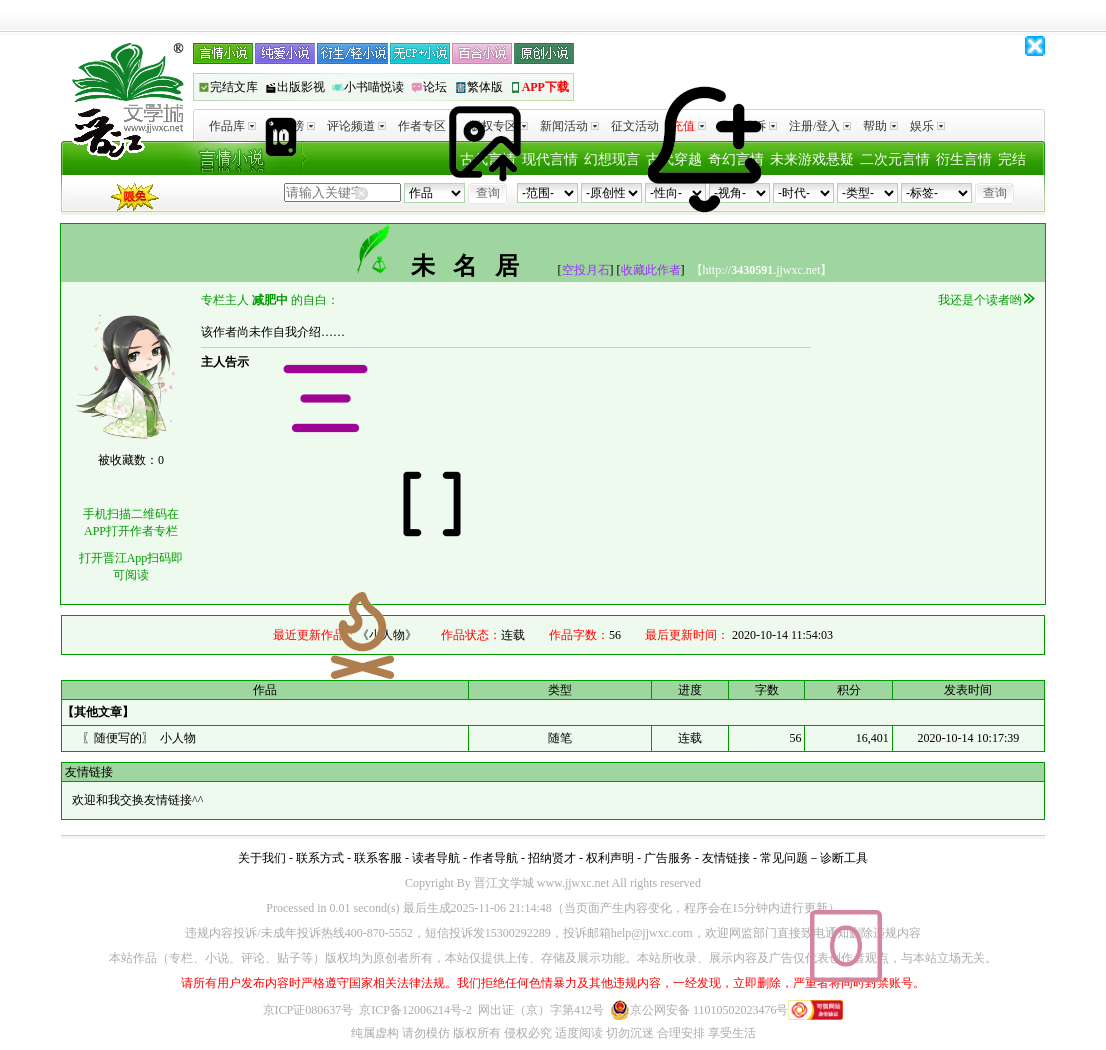 The width and height of the screenshot is (1106, 1050). Describe the element at coordinates (846, 946) in the screenshot. I see `indicates zero or no items` at that location.